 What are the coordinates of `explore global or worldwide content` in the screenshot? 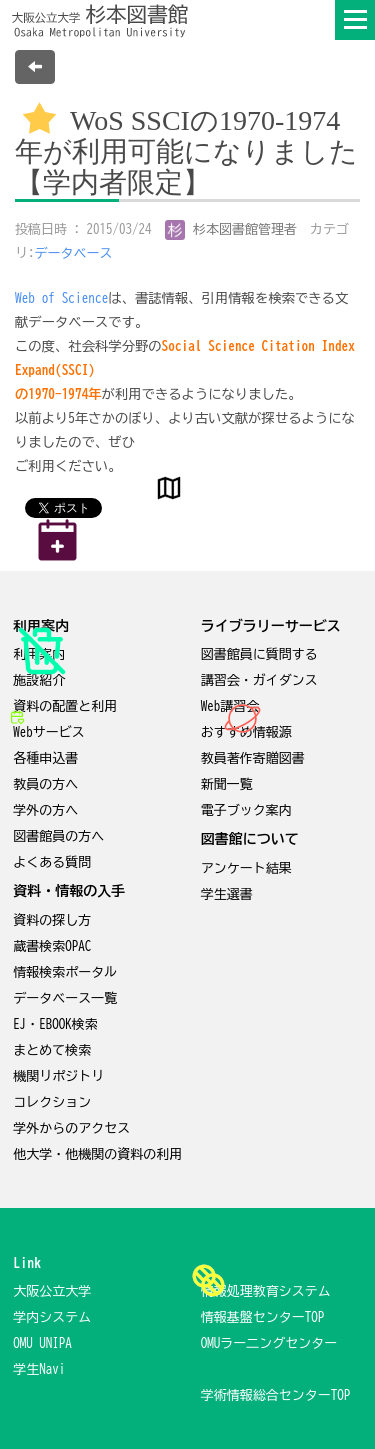 It's located at (242, 718).